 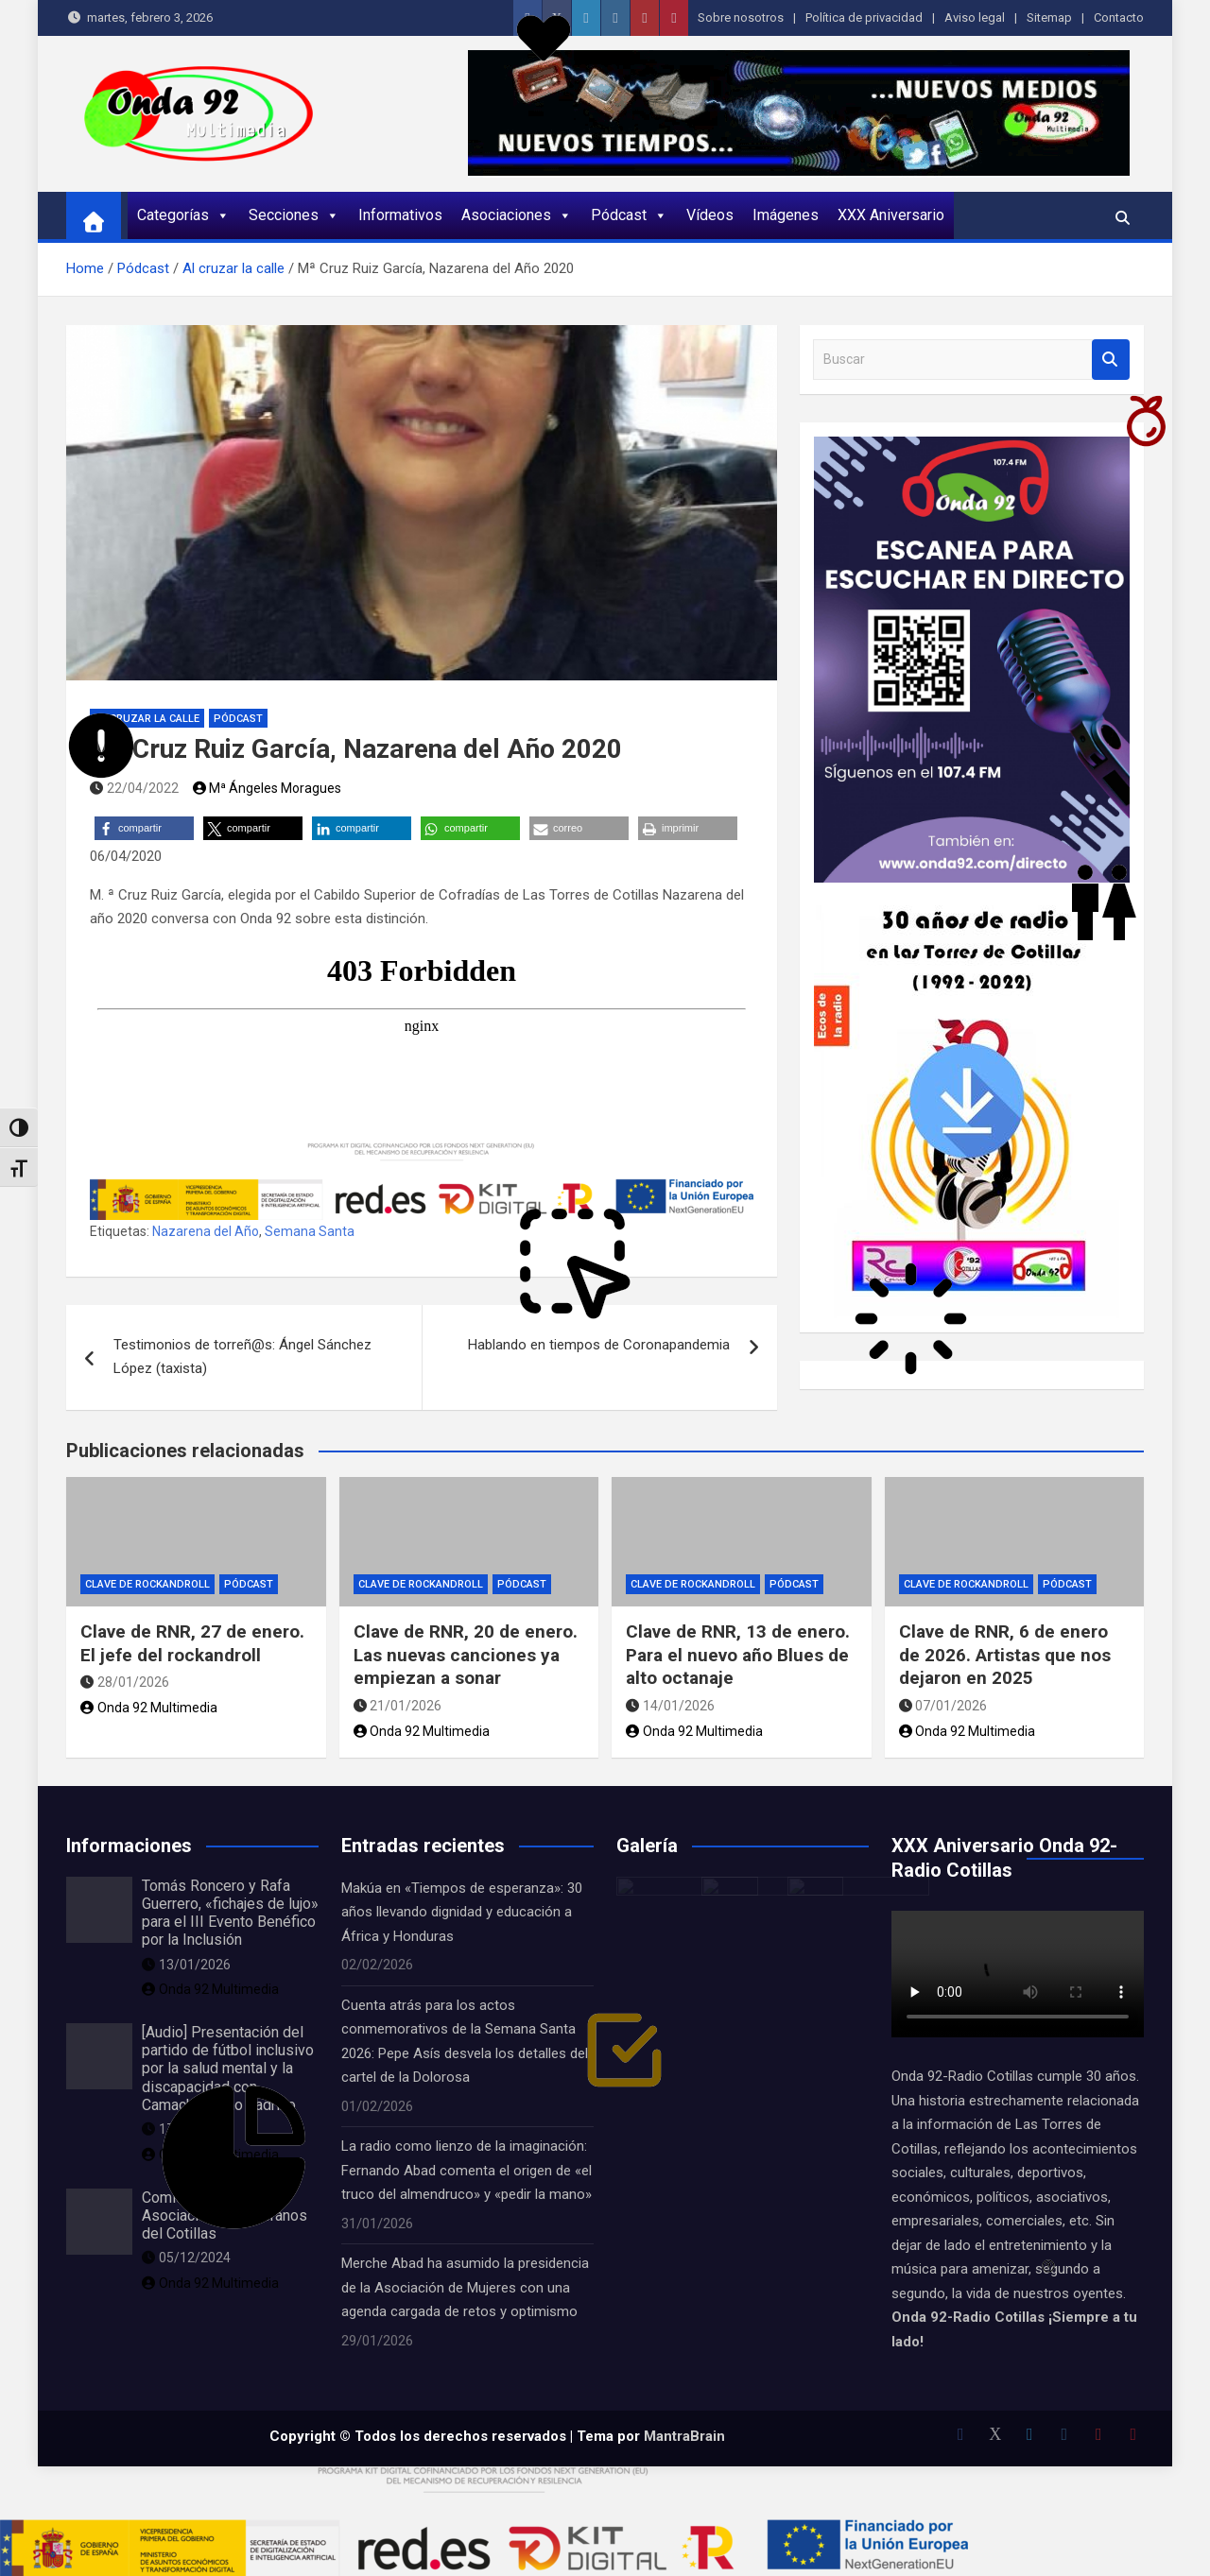 What do you see at coordinates (910, 1318) in the screenshot?
I see `loading content in progress` at bounding box center [910, 1318].